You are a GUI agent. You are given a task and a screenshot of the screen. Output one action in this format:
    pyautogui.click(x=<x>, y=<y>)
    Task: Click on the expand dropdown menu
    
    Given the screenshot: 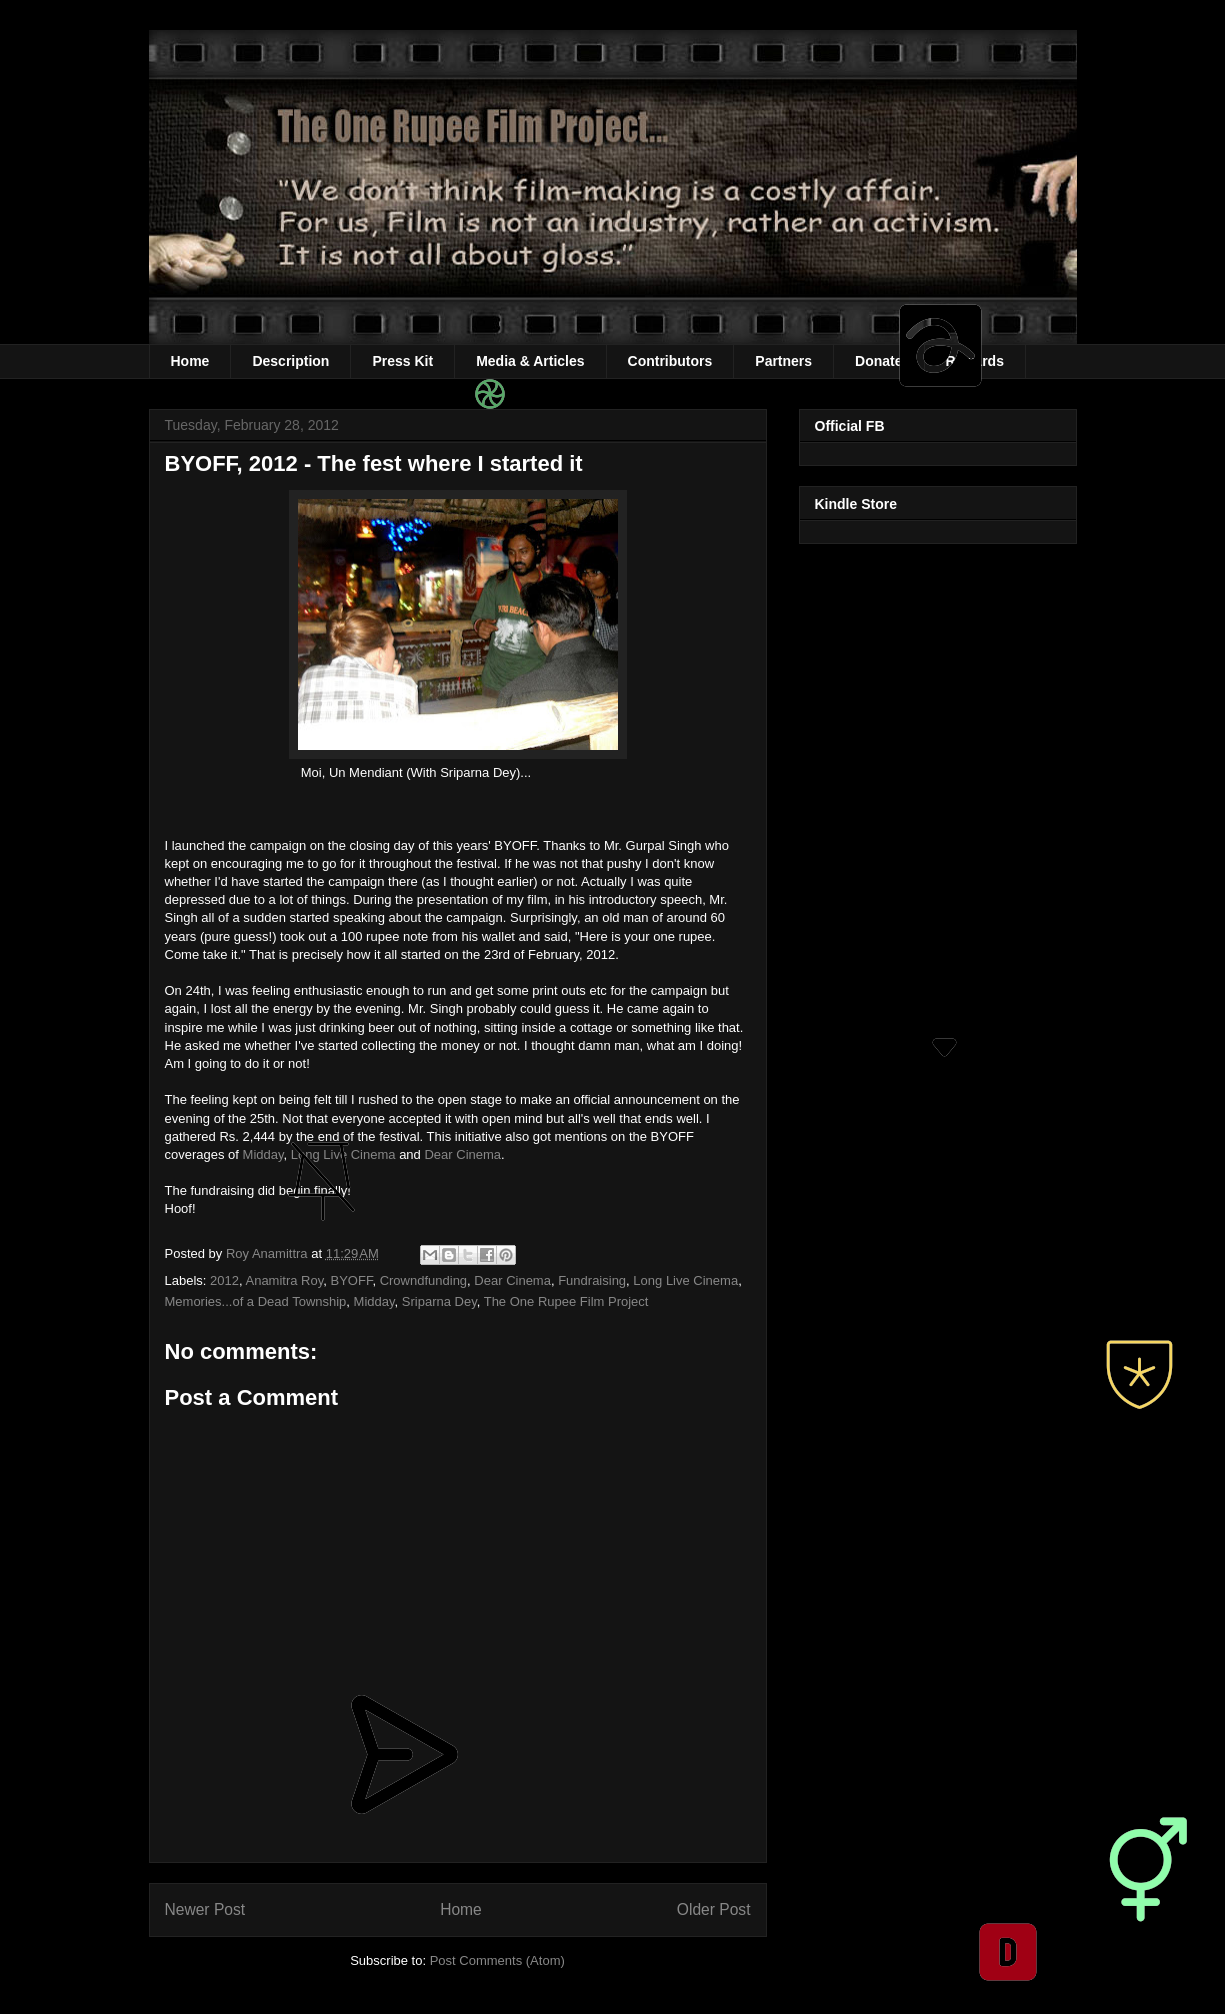 What is the action you would take?
    pyautogui.click(x=944, y=1046)
    